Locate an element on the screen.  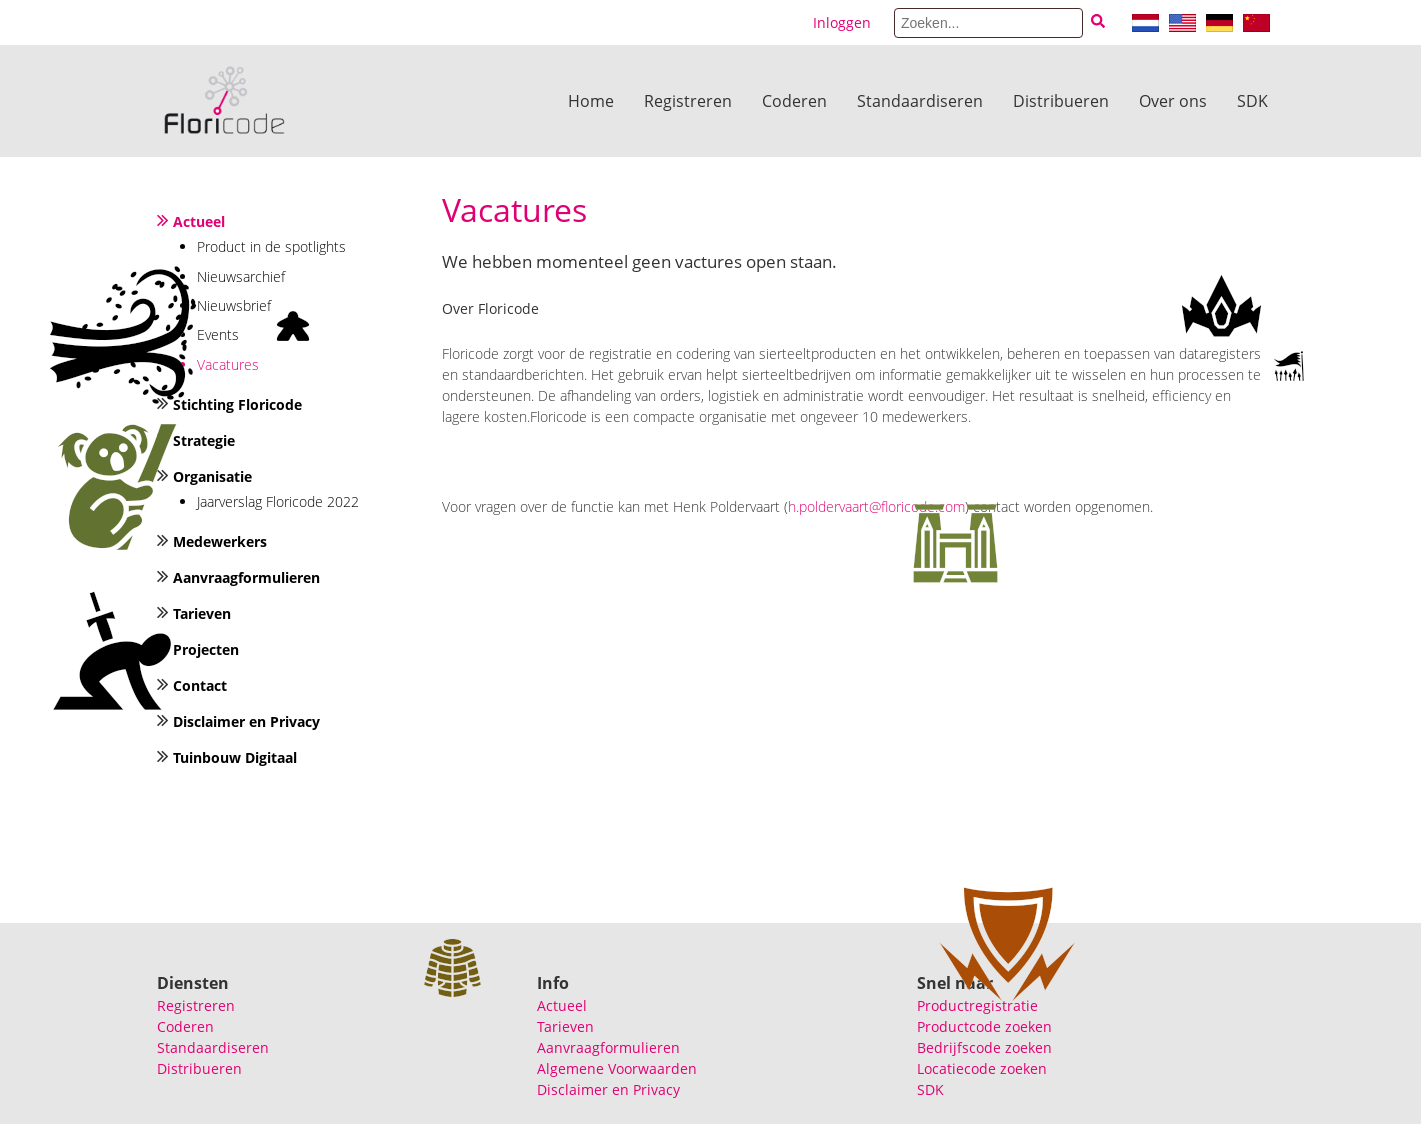
select winter jacket or outerwear item is located at coordinates (452, 967).